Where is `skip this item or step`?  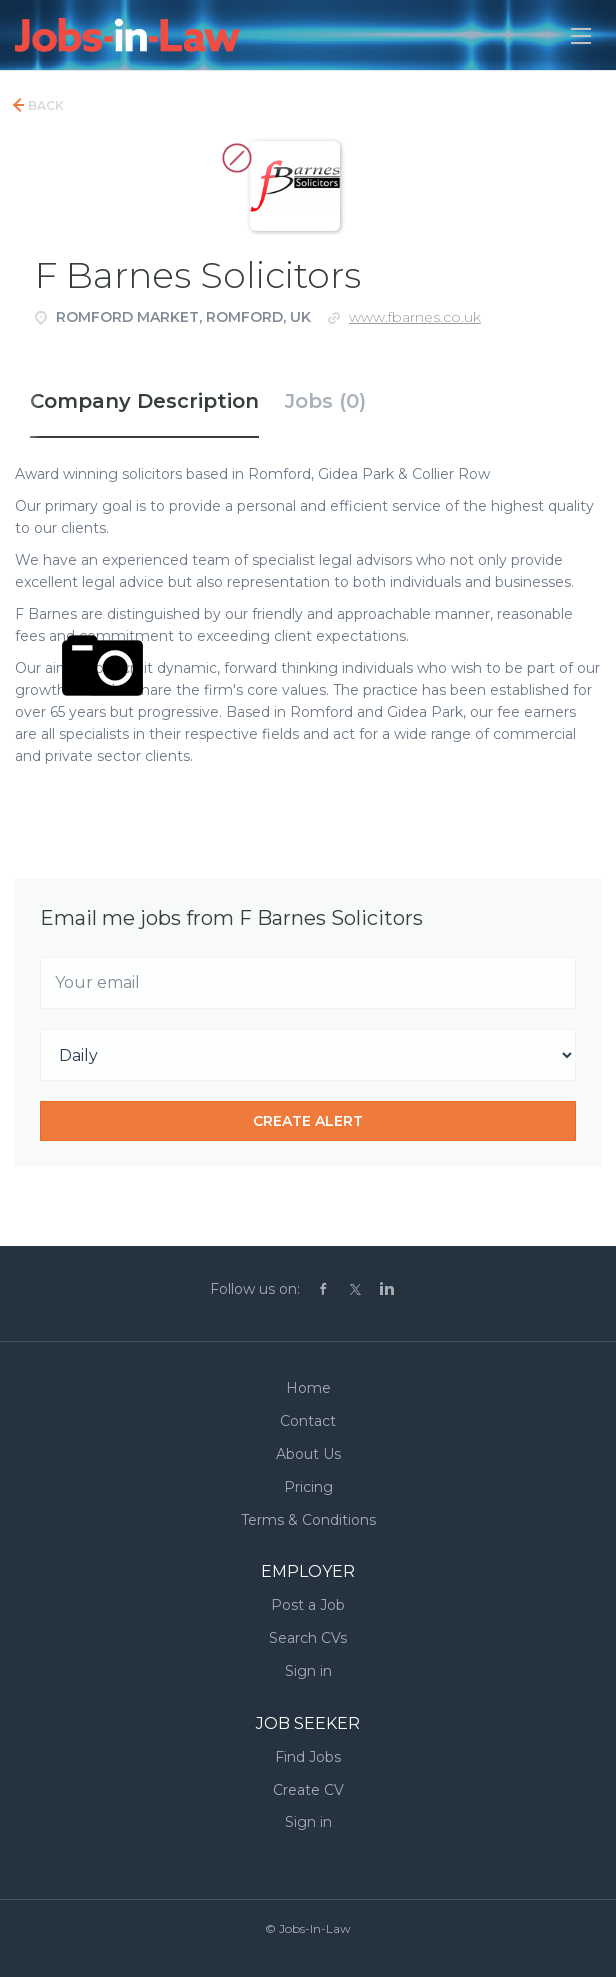 skip this item or step is located at coordinates (237, 158).